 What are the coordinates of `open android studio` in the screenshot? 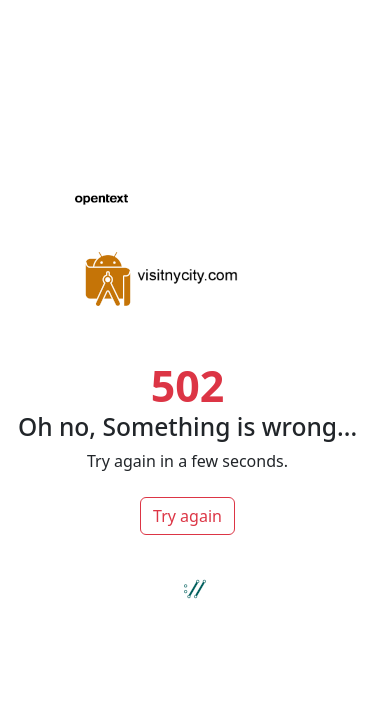 It's located at (108, 279).